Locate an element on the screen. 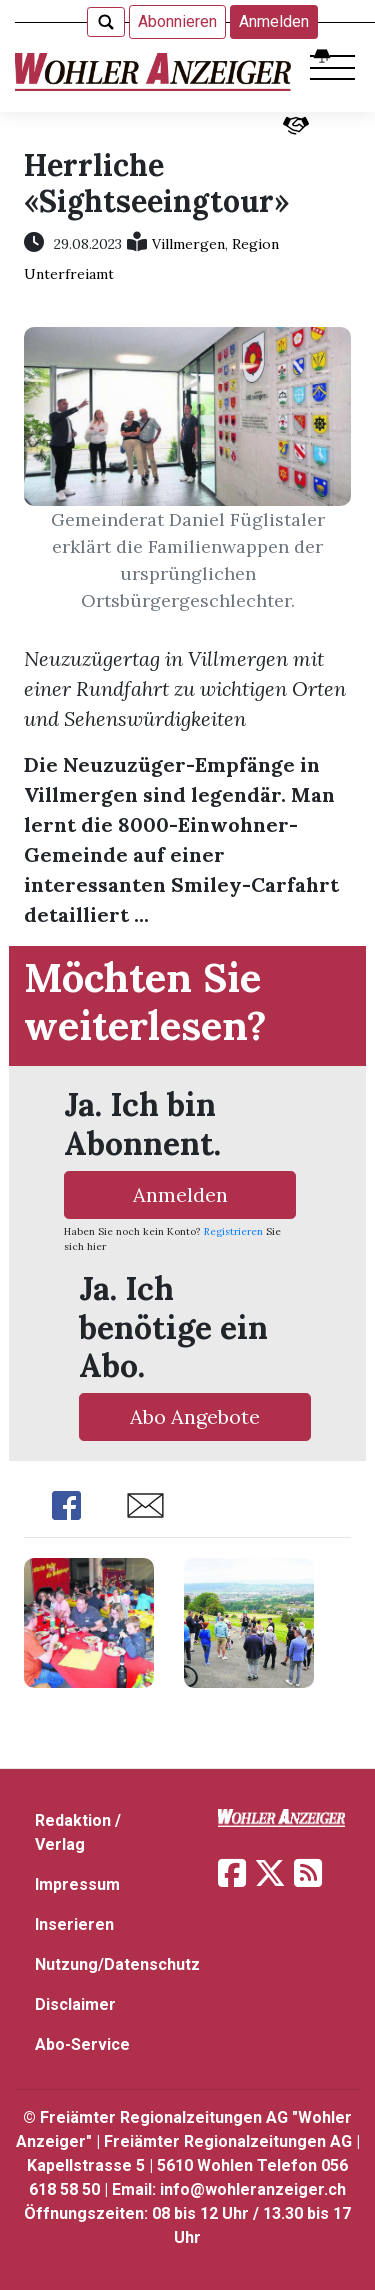 This screenshot has height=2290, width=375. toggle desk lamp or reading light is located at coordinates (322, 56).